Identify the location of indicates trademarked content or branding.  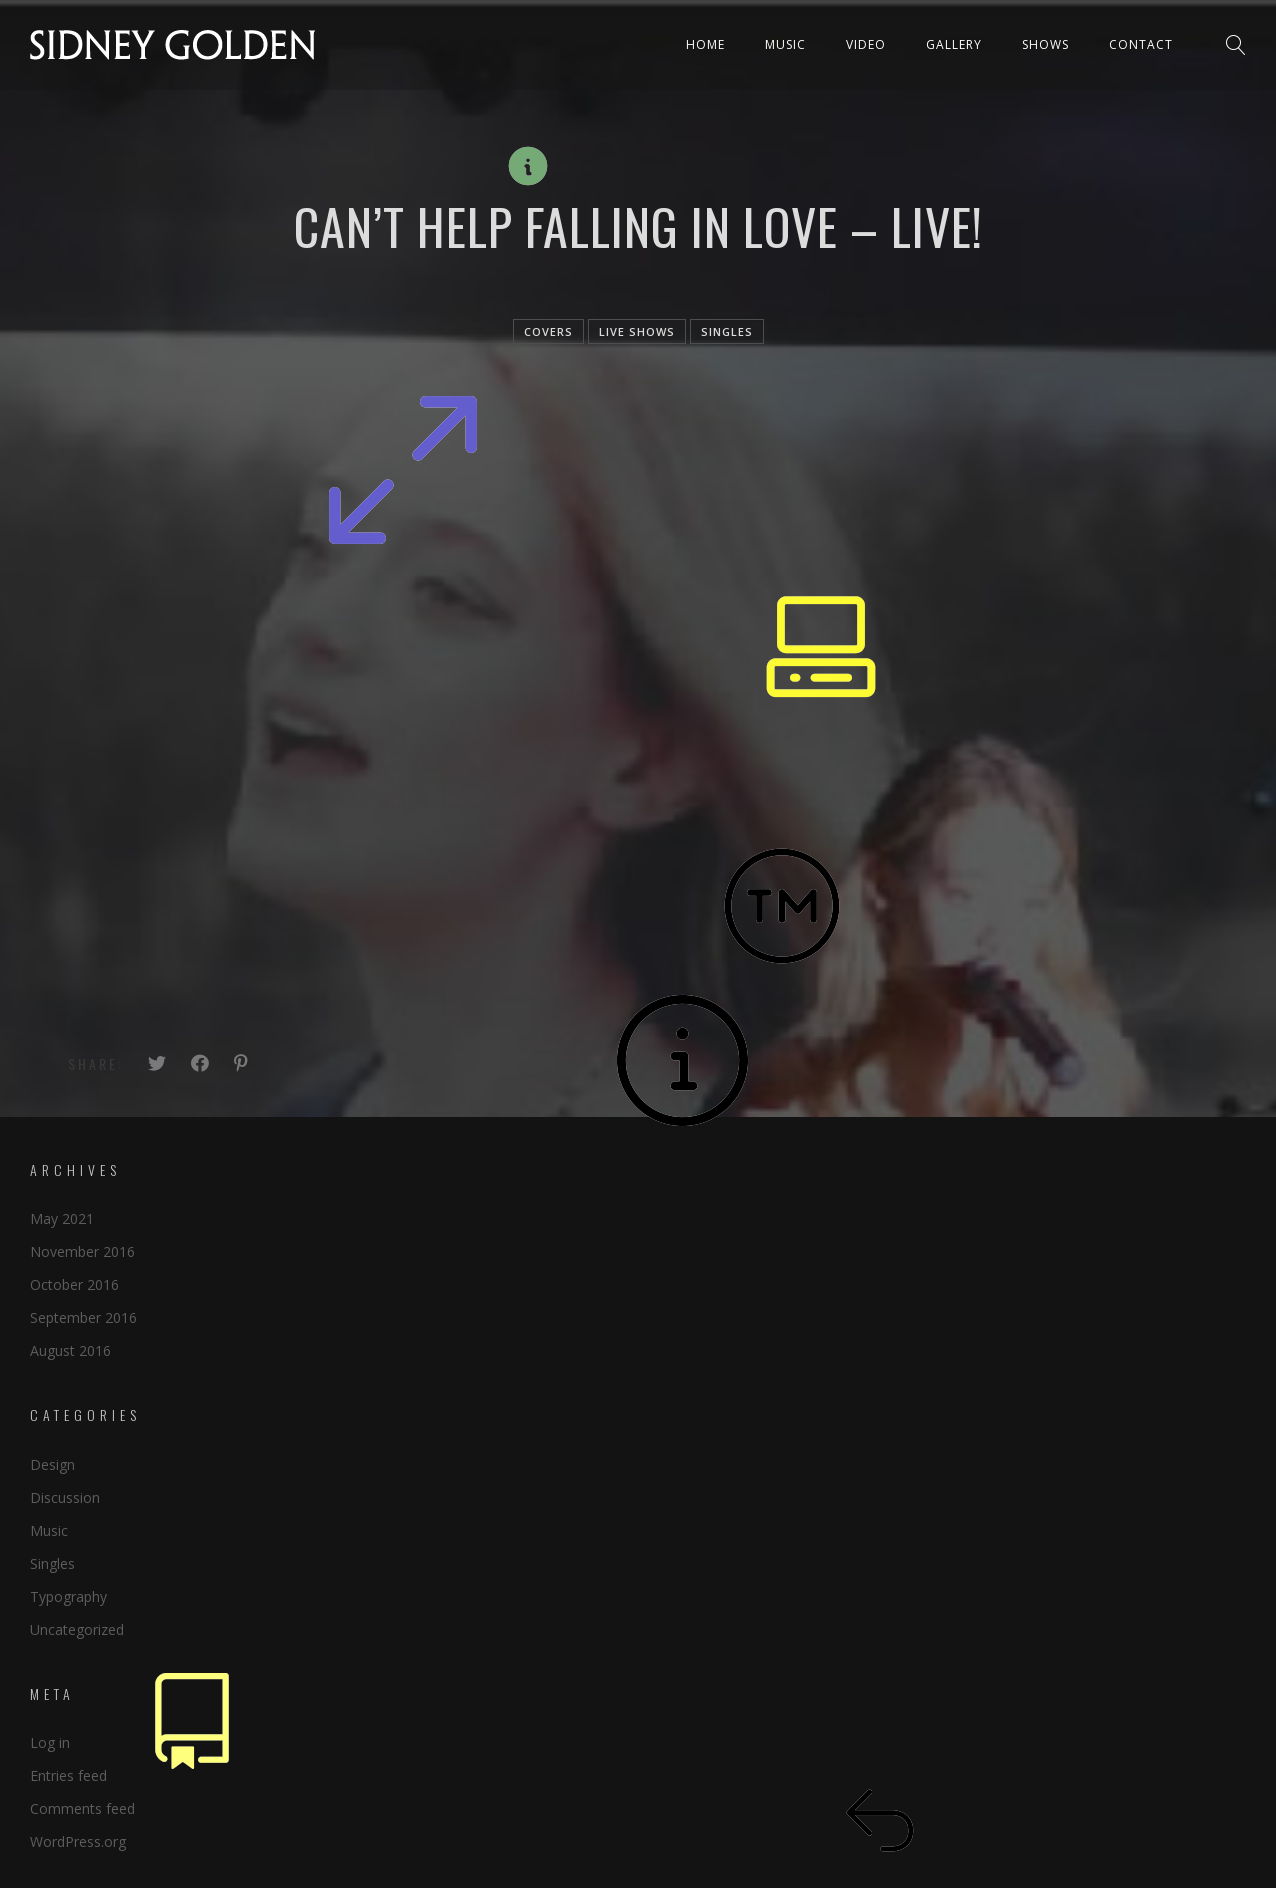
(782, 906).